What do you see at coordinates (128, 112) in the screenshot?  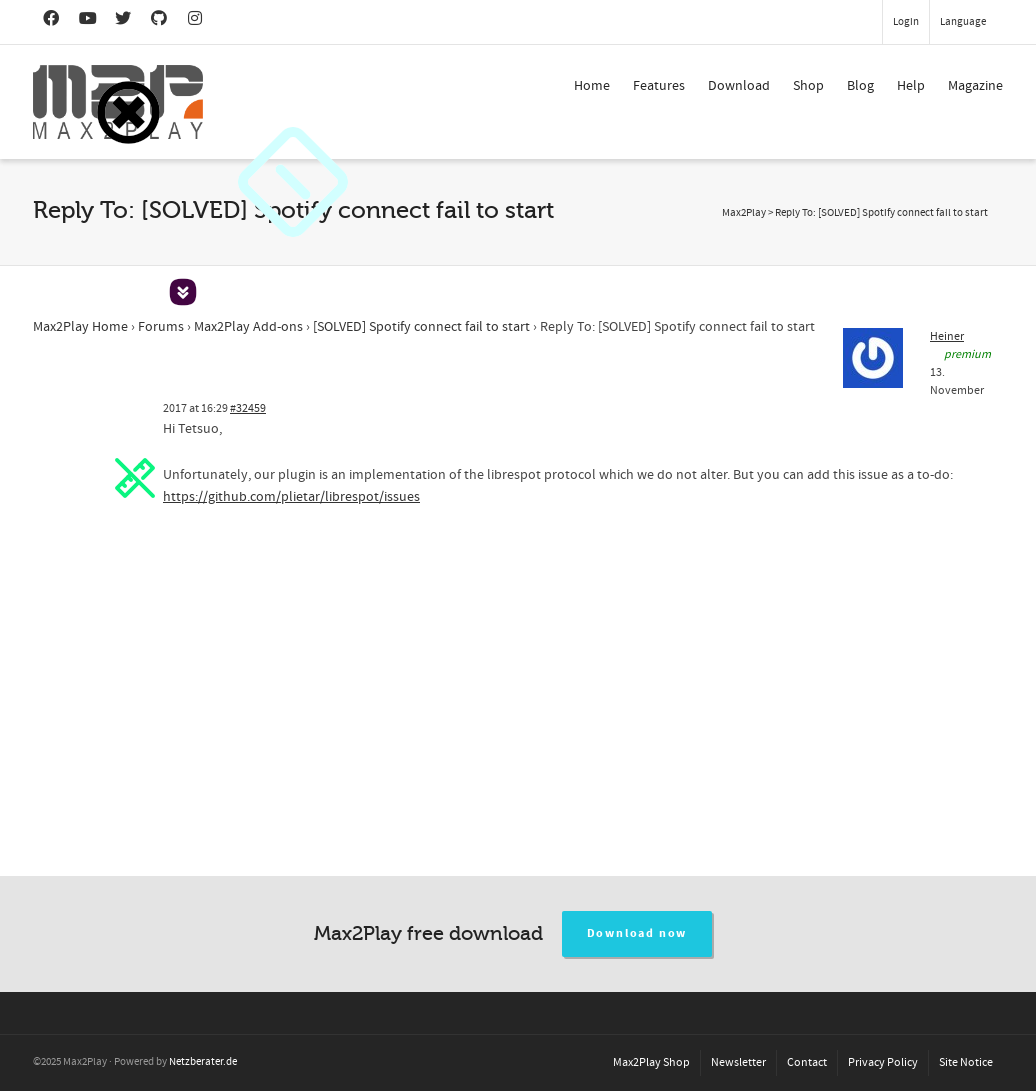 I see `indicates an error or failed operation` at bounding box center [128, 112].